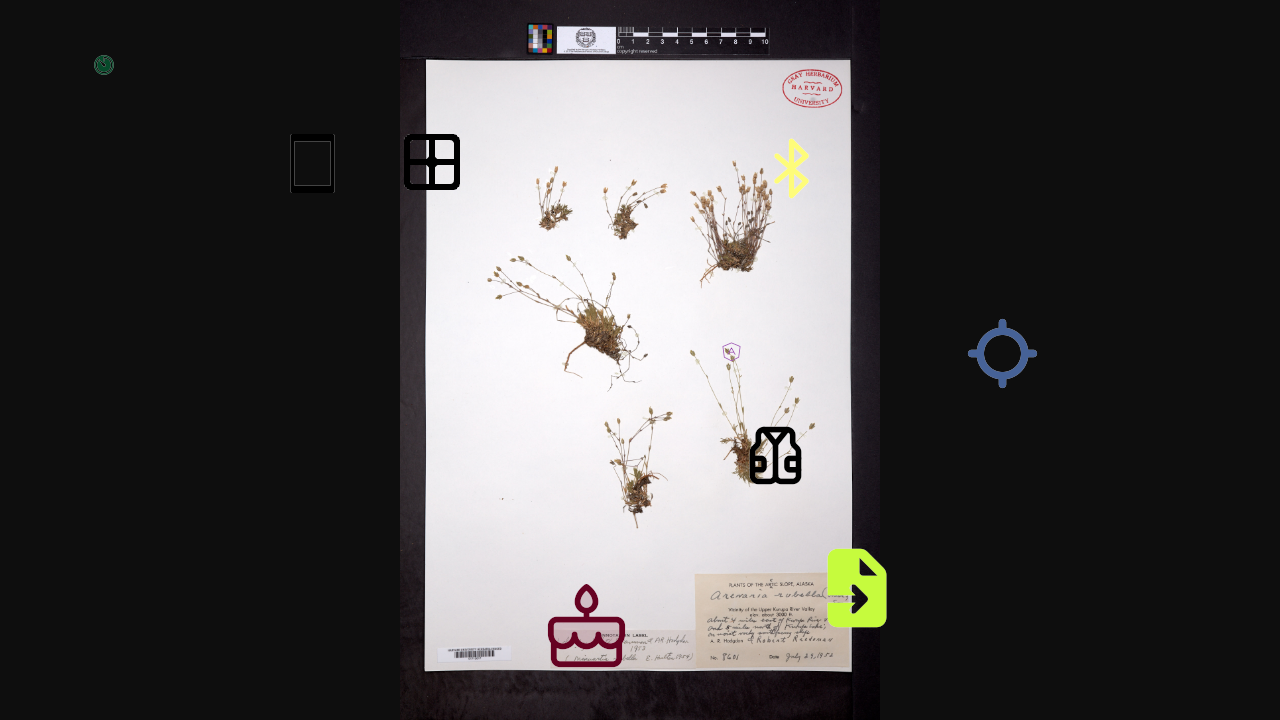 This screenshot has width=1280, height=720. I want to click on find my current location, so click(1002, 353).